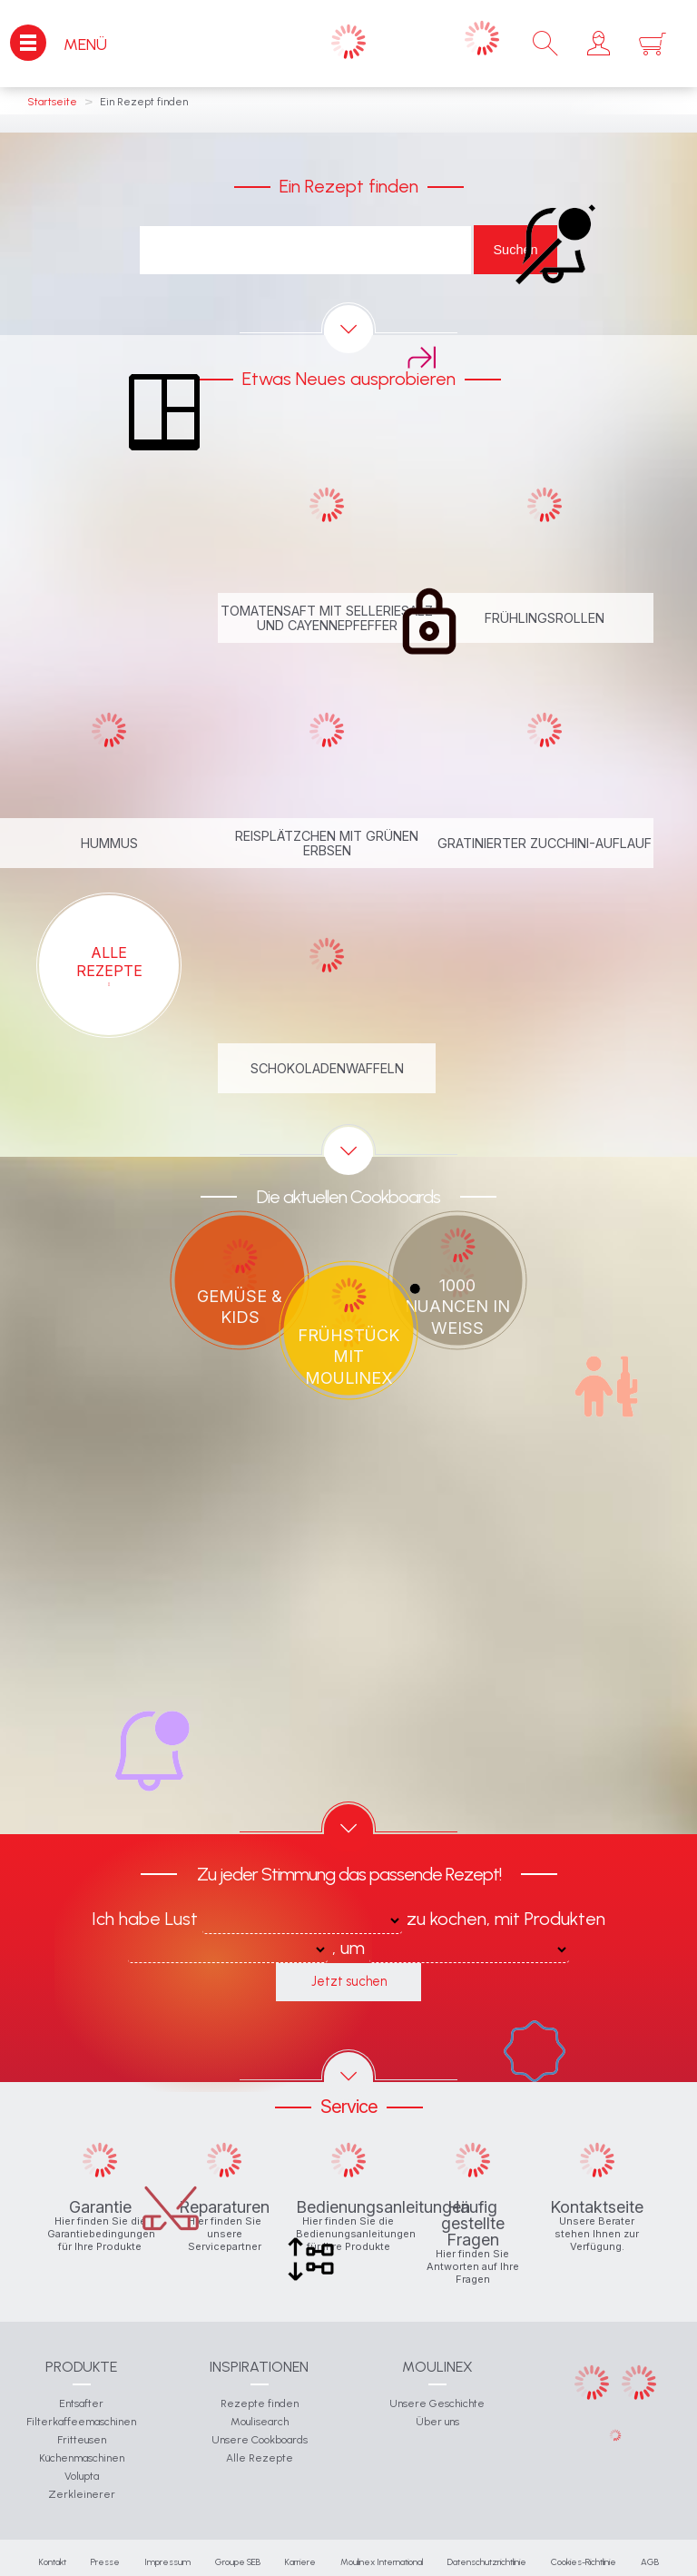  I want to click on open tmux terminal session, so click(167, 412).